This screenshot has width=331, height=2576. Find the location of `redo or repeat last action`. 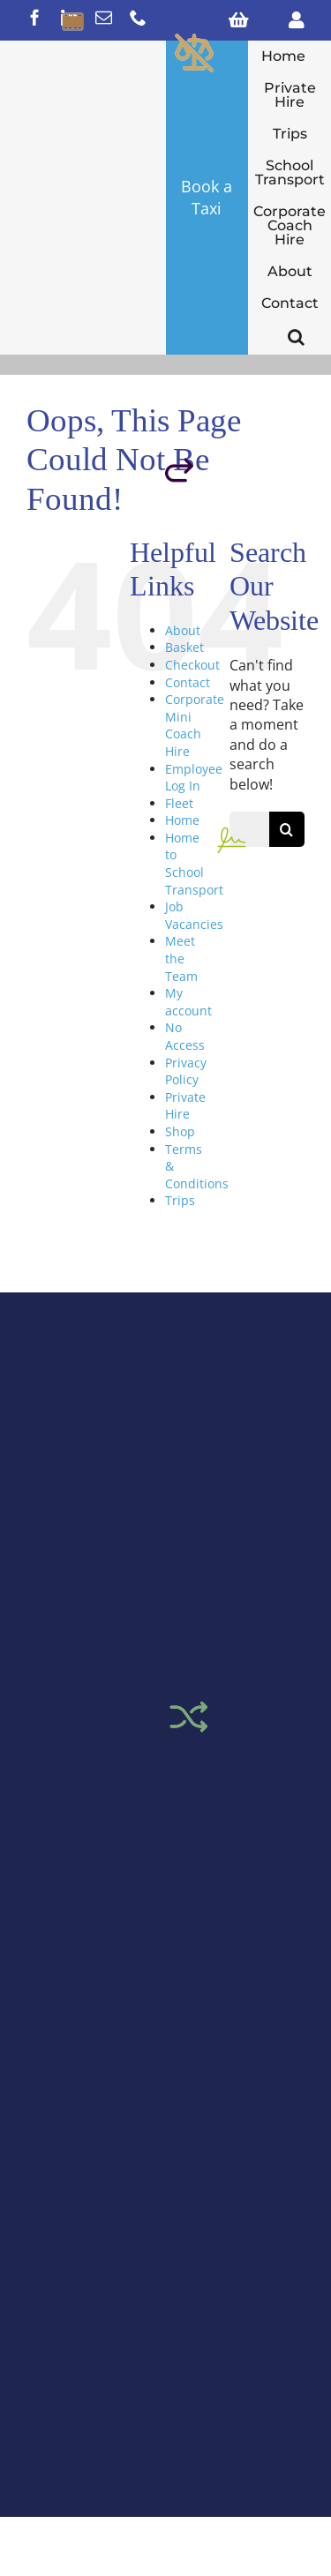

redo or repeat last action is located at coordinates (179, 471).